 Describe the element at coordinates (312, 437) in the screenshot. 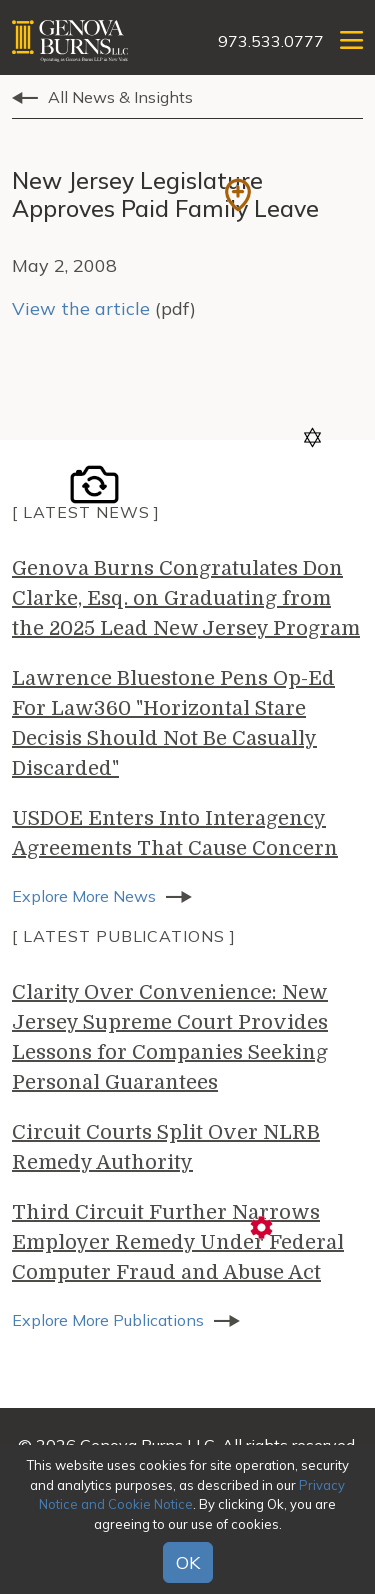

I see `indicates jewish religious content or services` at that location.